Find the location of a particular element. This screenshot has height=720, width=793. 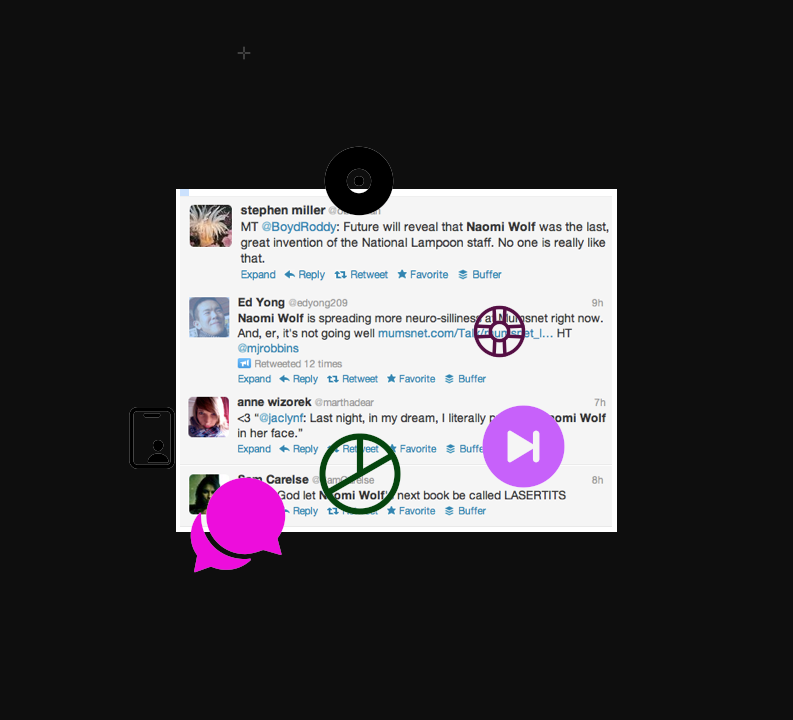

skip to the next track is located at coordinates (523, 446).